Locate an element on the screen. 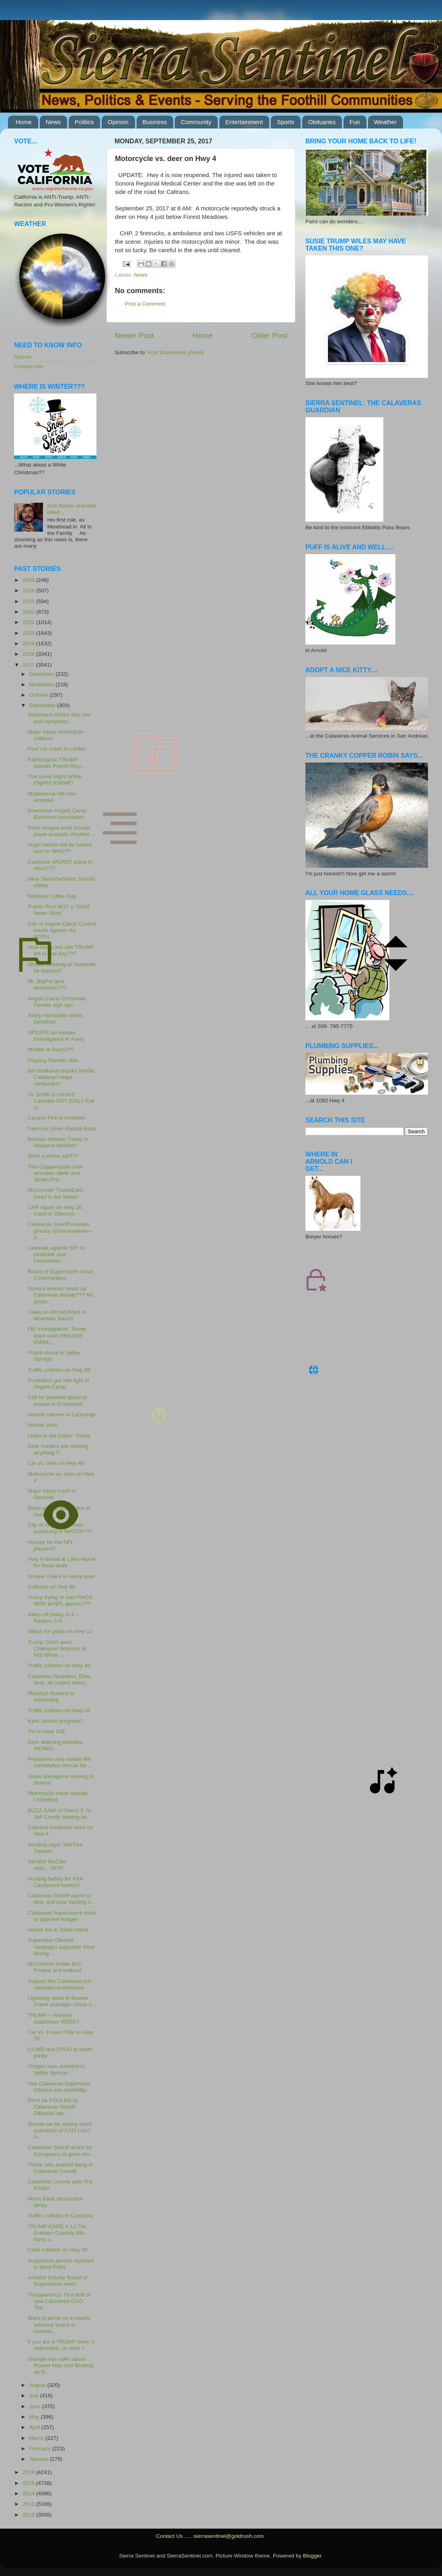 The width and height of the screenshot is (442, 2576). start or set a timer is located at coordinates (159, 1415).